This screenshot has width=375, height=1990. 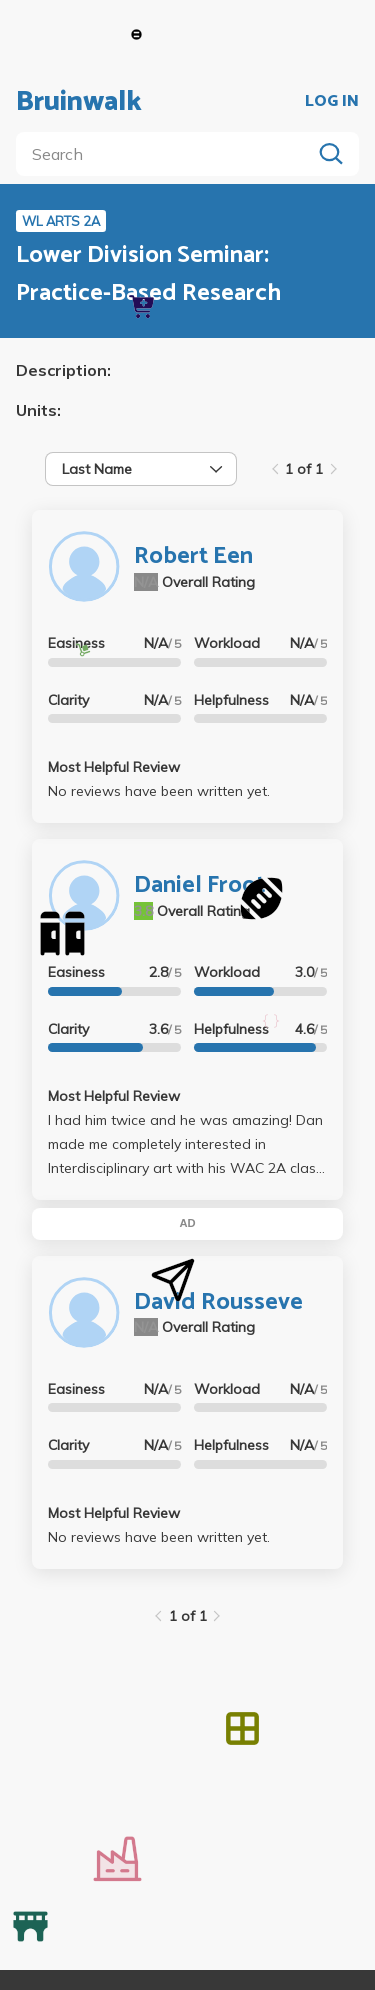 I want to click on set a conditional breakpoint in the debugger, so click(x=136, y=34).